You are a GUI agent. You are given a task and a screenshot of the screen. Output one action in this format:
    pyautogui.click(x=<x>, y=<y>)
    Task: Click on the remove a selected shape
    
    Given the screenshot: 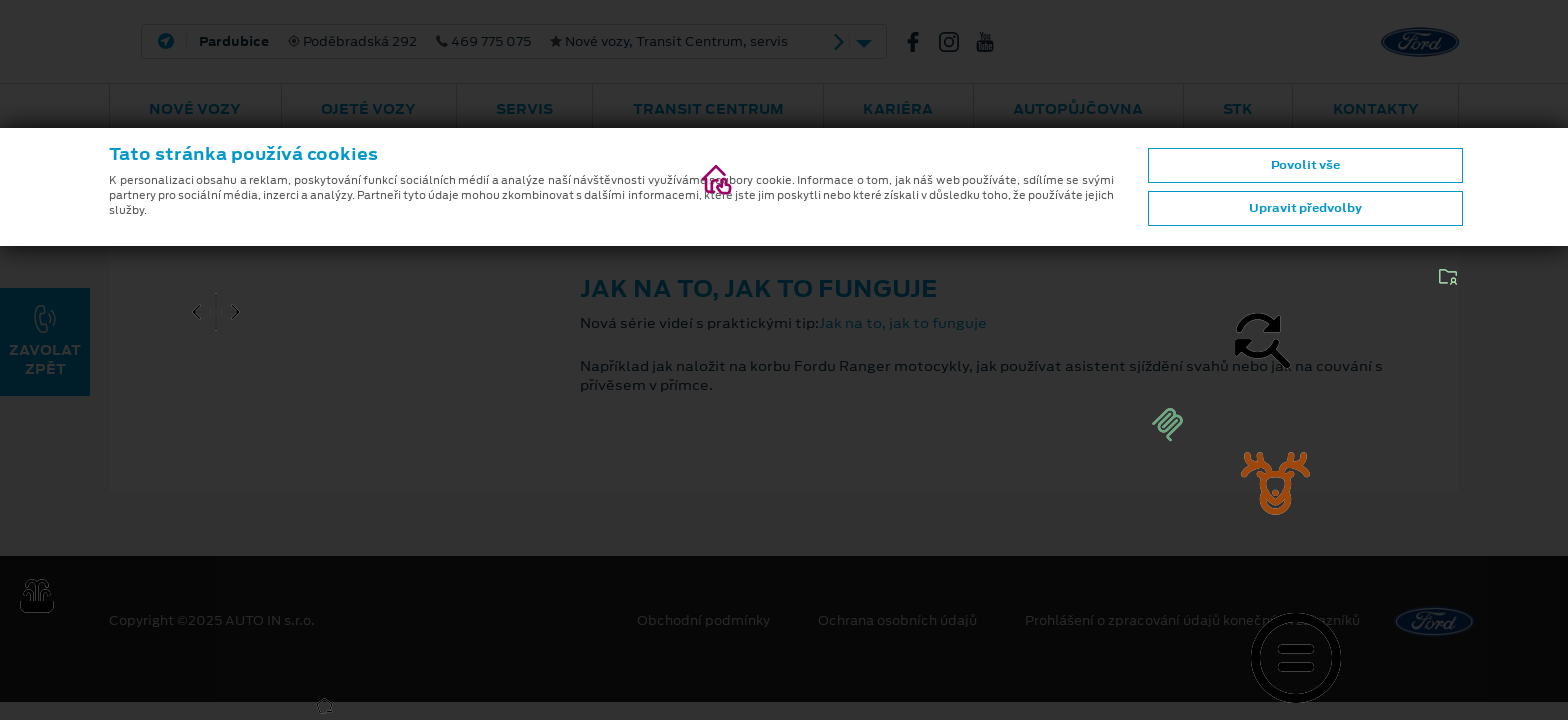 What is the action you would take?
    pyautogui.click(x=324, y=706)
    